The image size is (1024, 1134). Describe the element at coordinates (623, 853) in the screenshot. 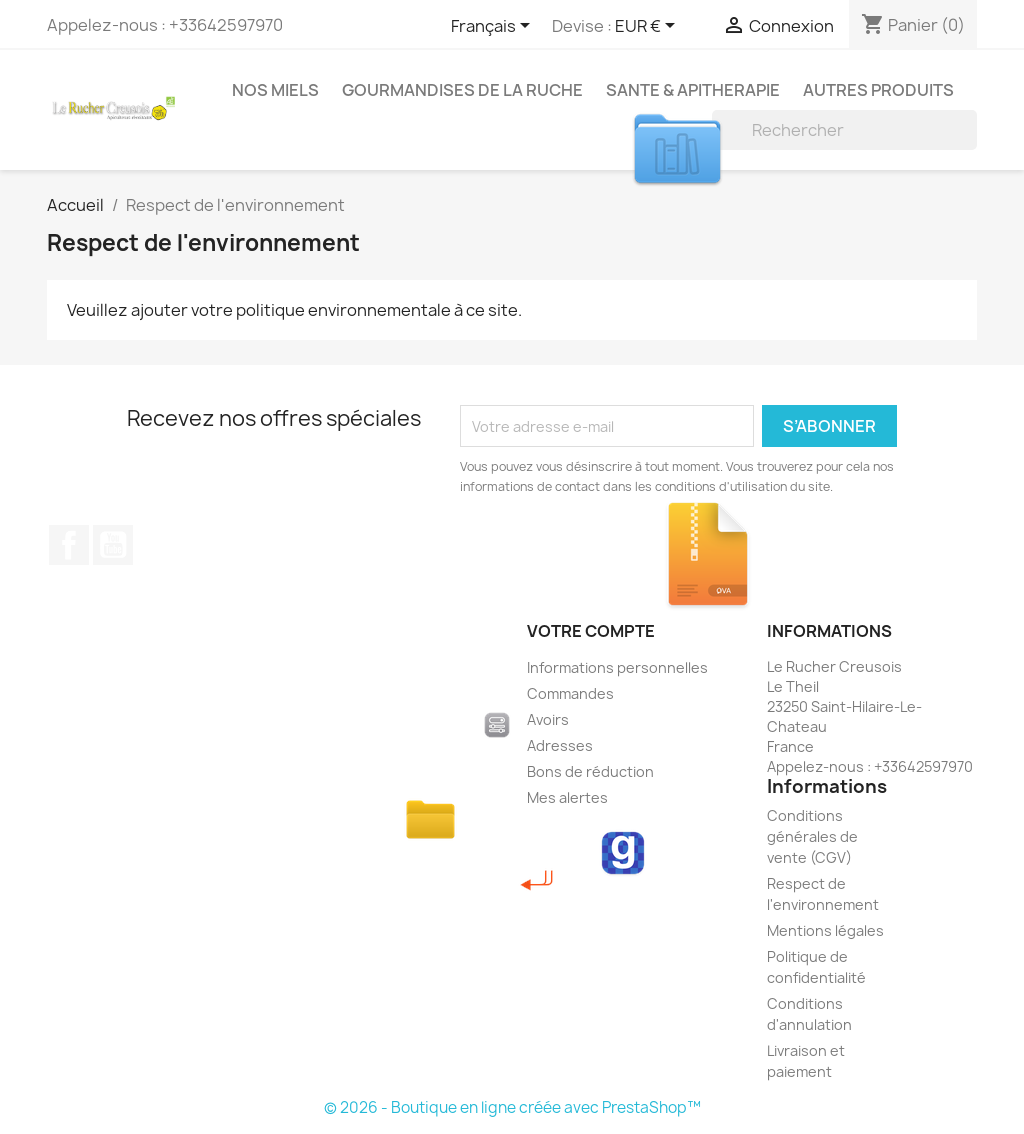

I see `launch garry's mod game` at that location.